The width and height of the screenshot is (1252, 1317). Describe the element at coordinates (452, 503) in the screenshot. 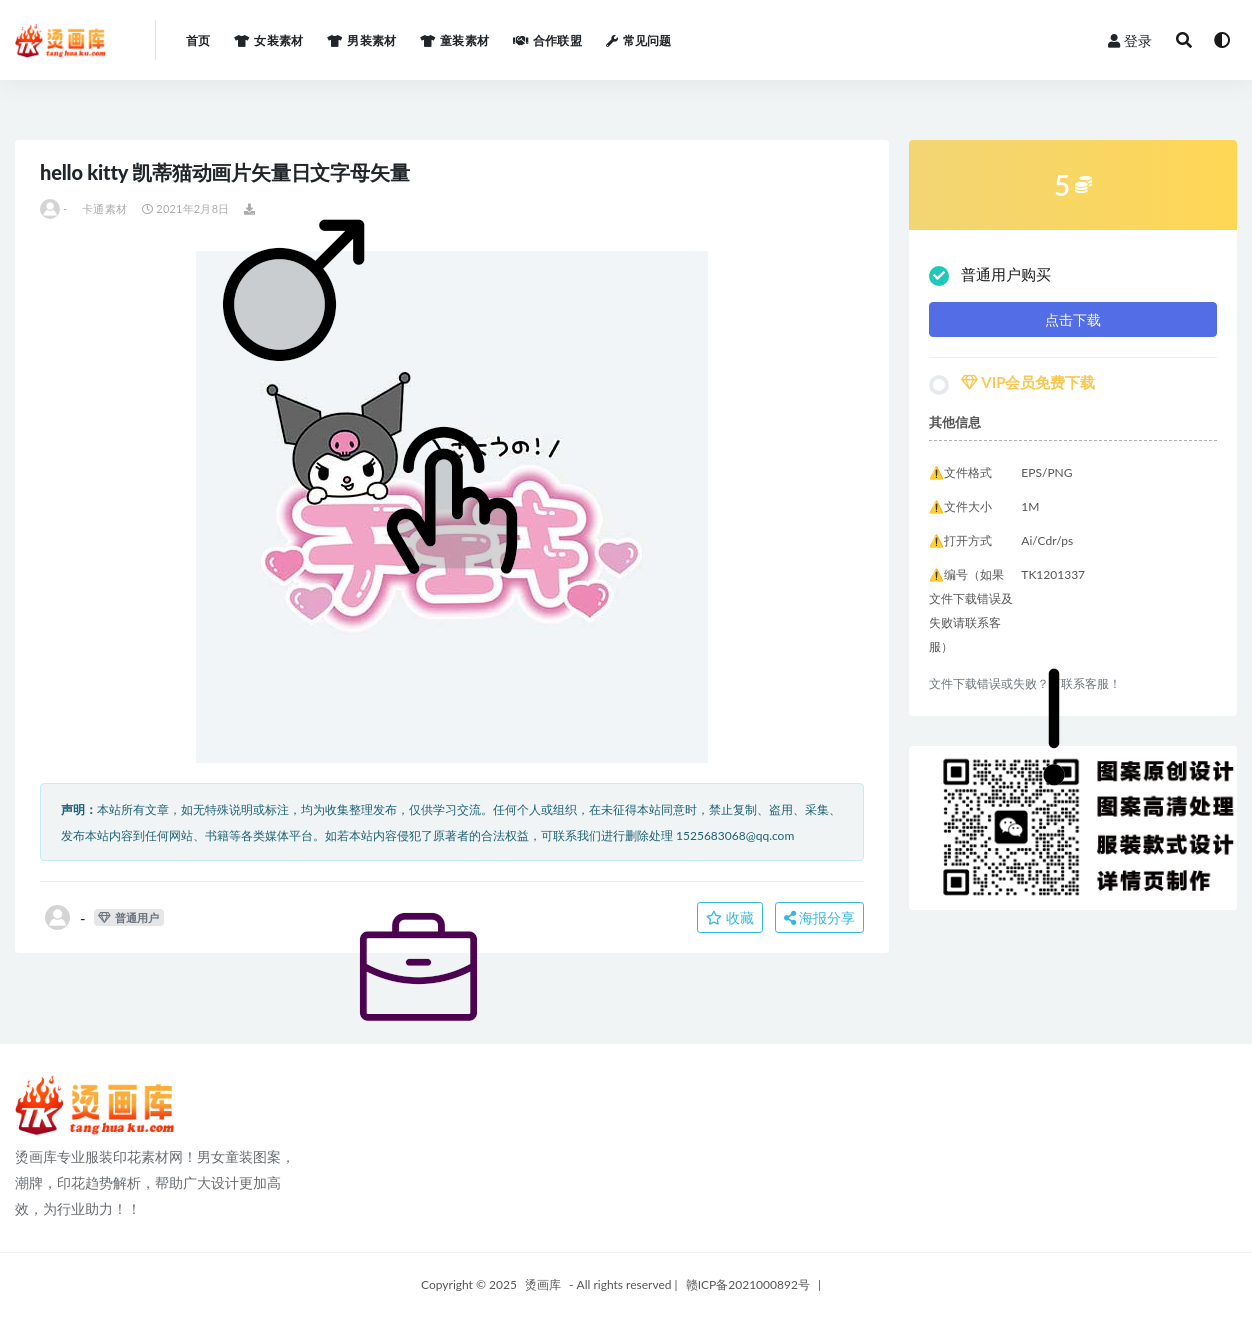

I see `tap to interact with this element` at that location.